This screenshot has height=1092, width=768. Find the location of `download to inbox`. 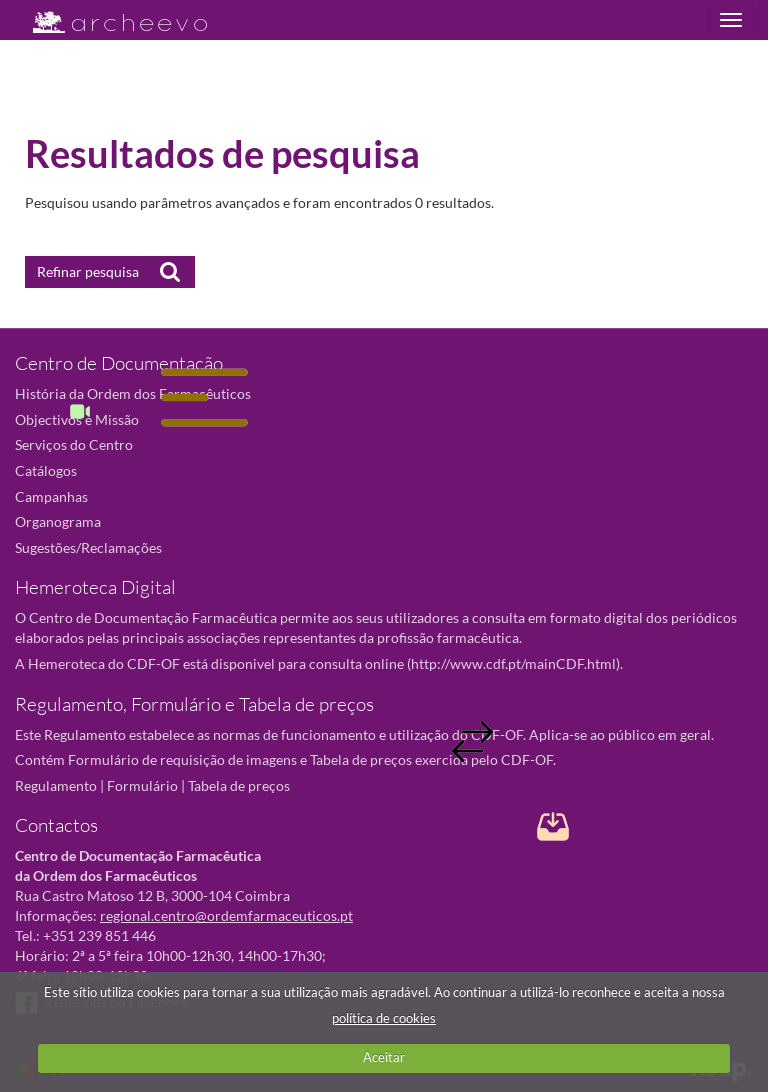

download to inbox is located at coordinates (553, 827).